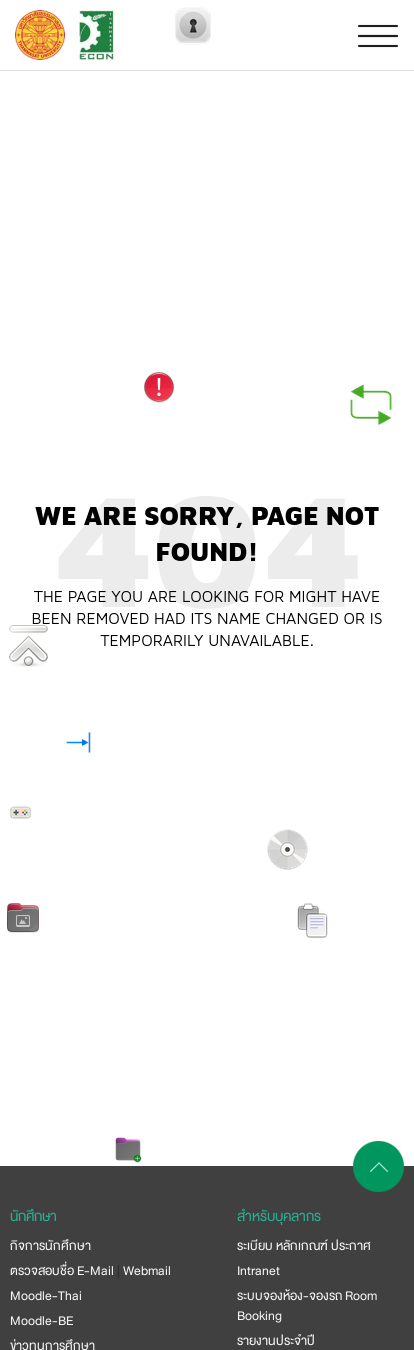  Describe the element at coordinates (287, 849) in the screenshot. I see `access dvd drive or optical disc device` at that location.